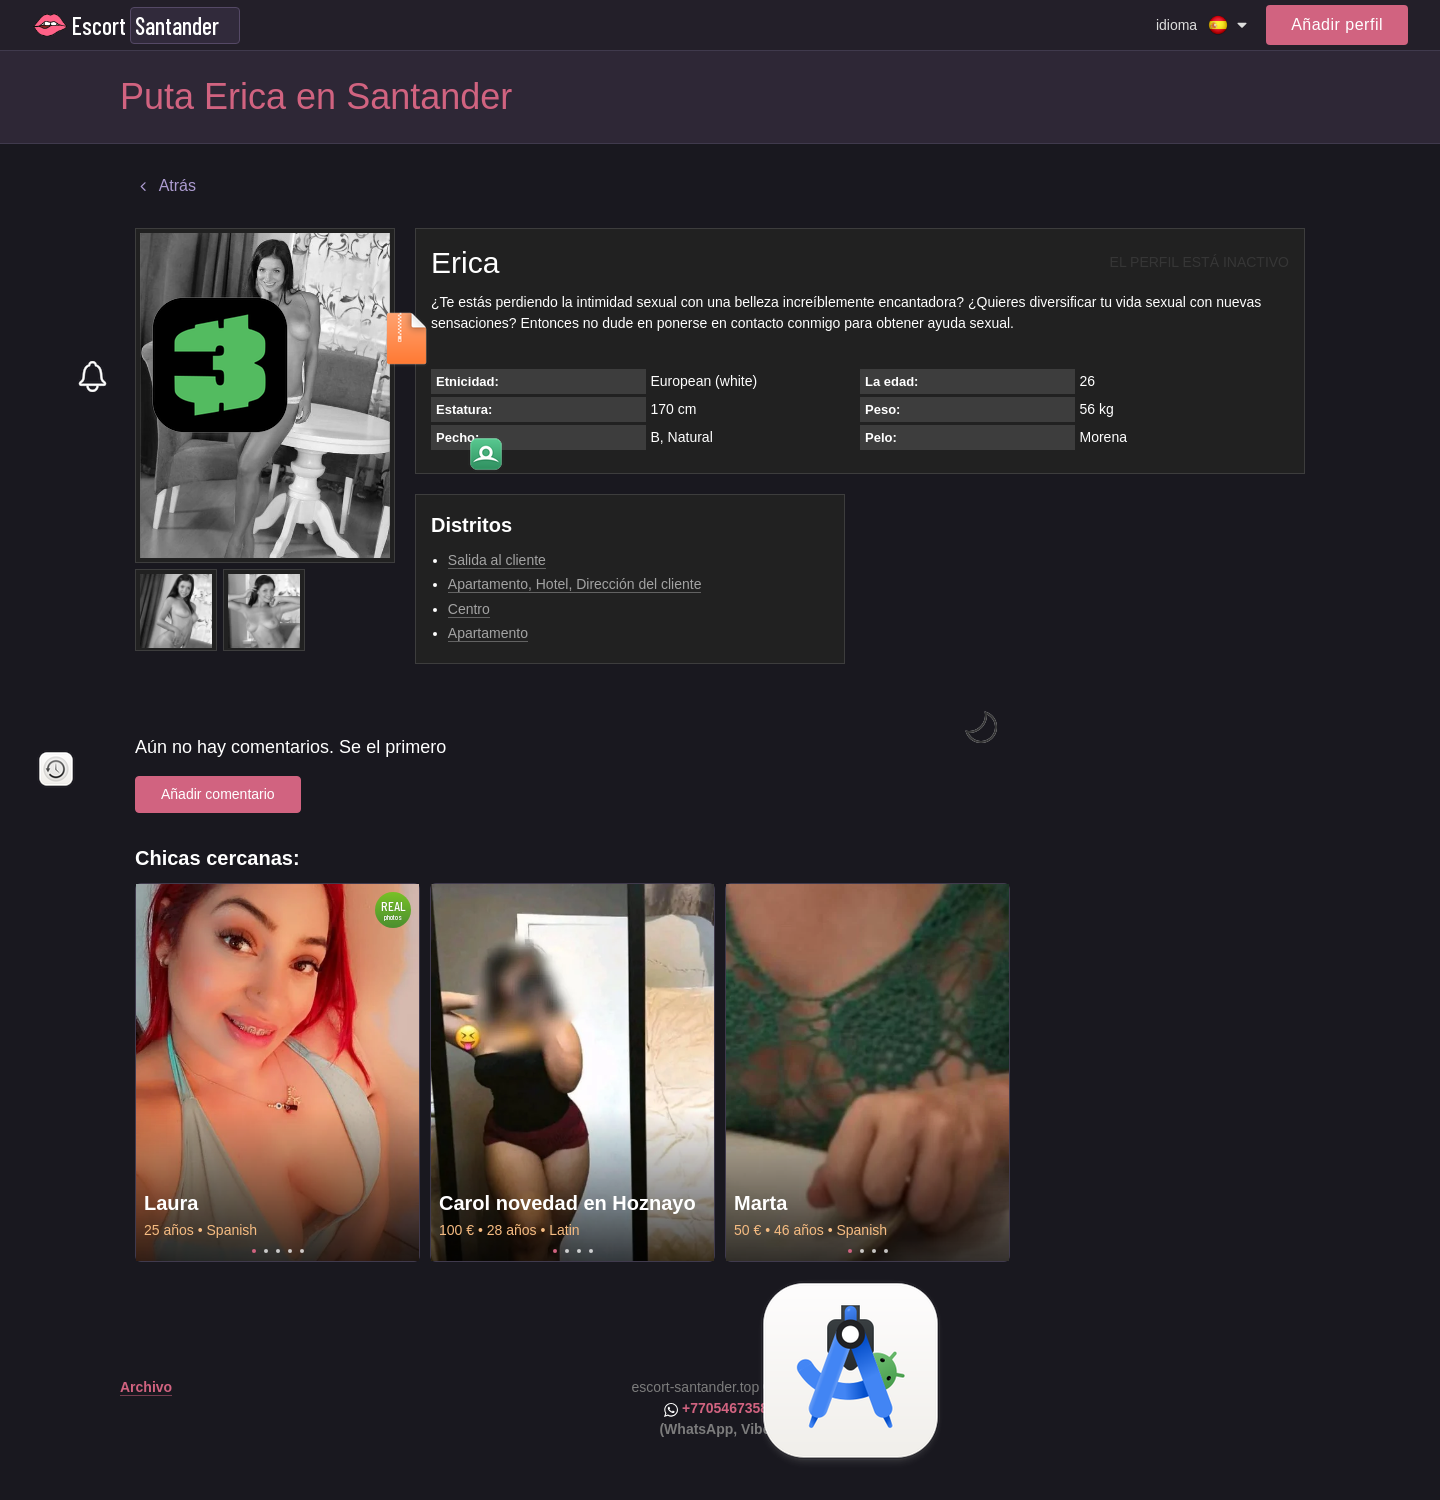 The image size is (1440, 1500). Describe the element at coordinates (486, 454) in the screenshot. I see `open renderdoc graphics debugging application` at that location.